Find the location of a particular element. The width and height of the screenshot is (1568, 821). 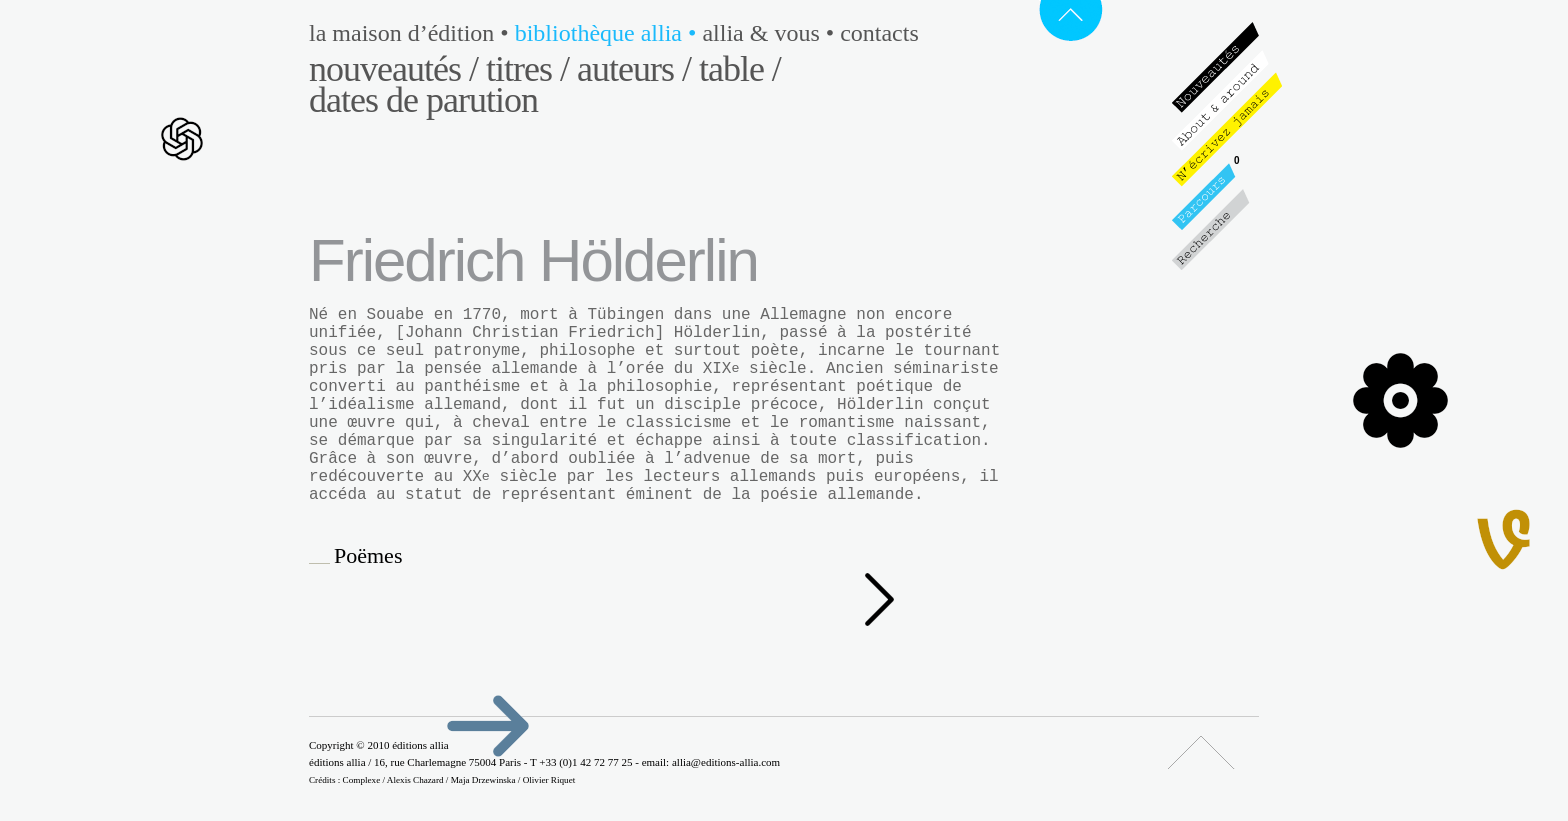

vine app logo is located at coordinates (1503, 539).